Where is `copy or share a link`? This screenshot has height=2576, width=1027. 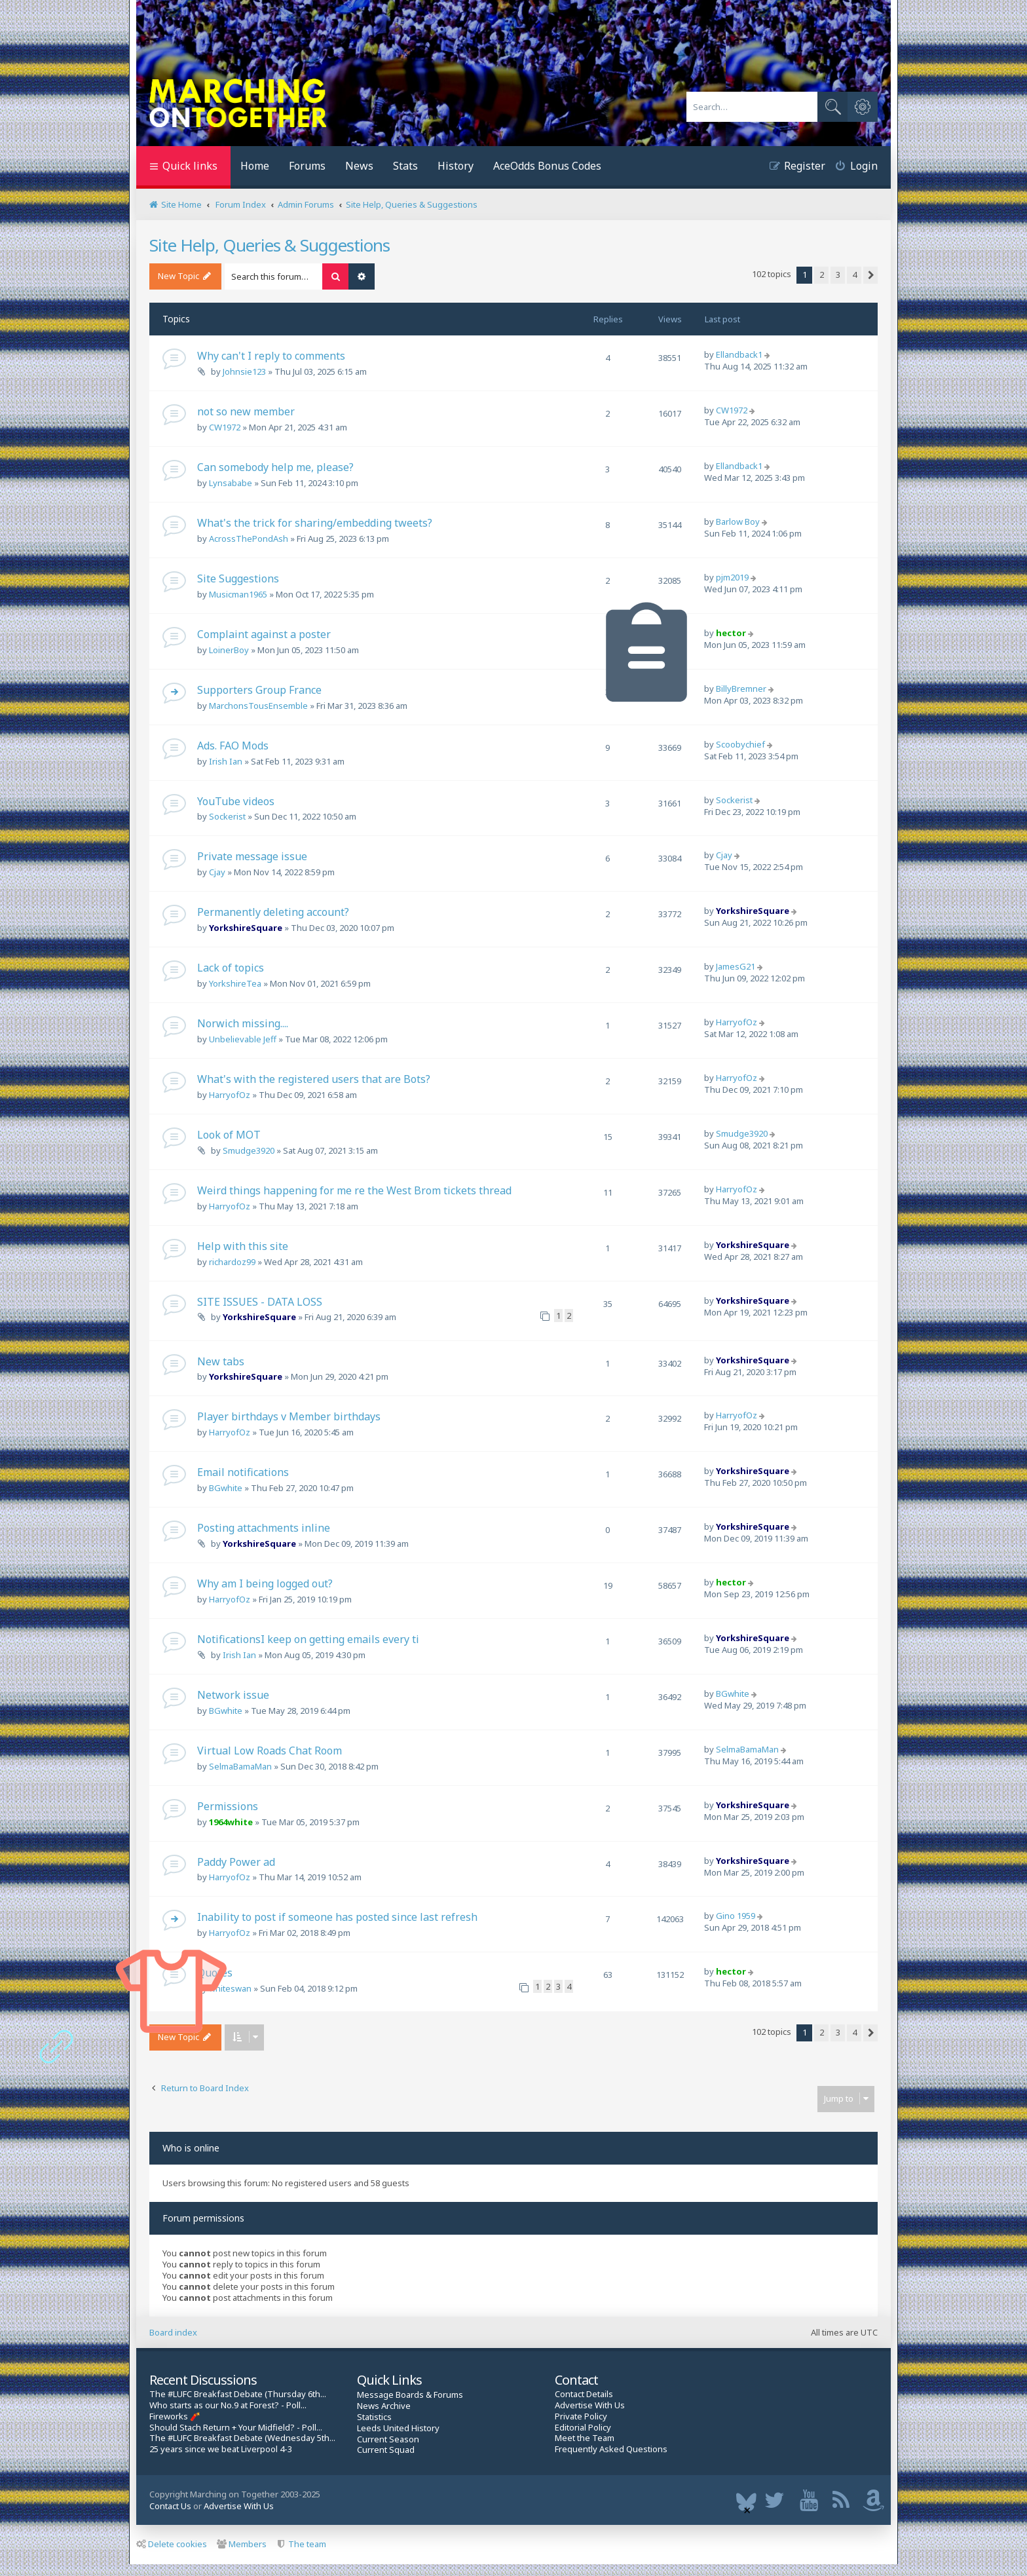
copy or share a link is located at coordinates (56, 2047).